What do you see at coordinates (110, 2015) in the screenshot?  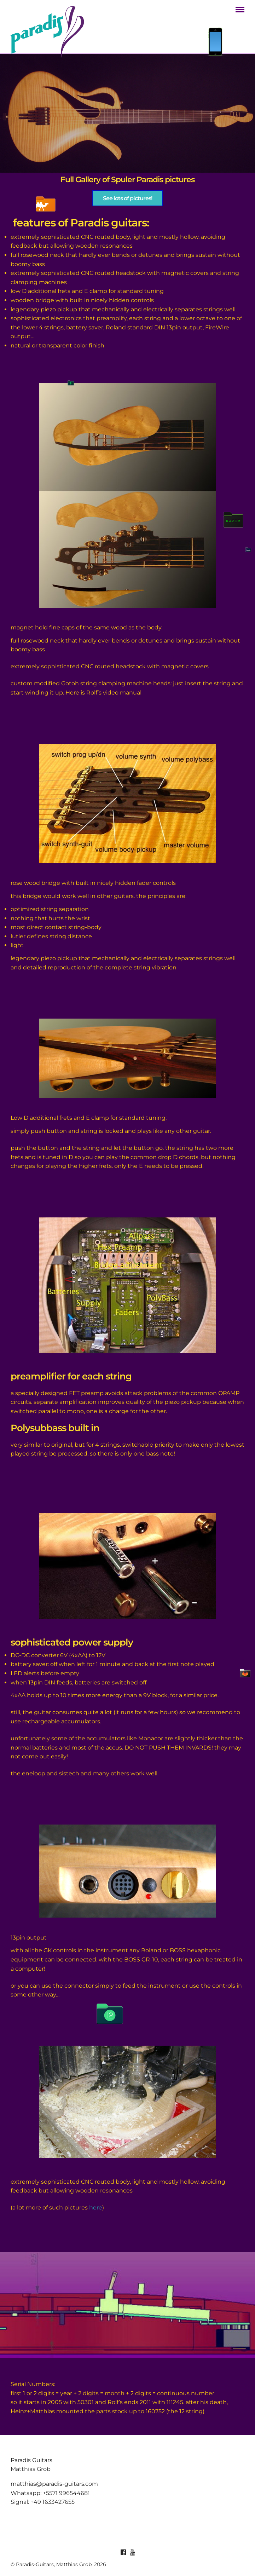 I see `open android 12 system files folder` at bounding box center [110, 2015].